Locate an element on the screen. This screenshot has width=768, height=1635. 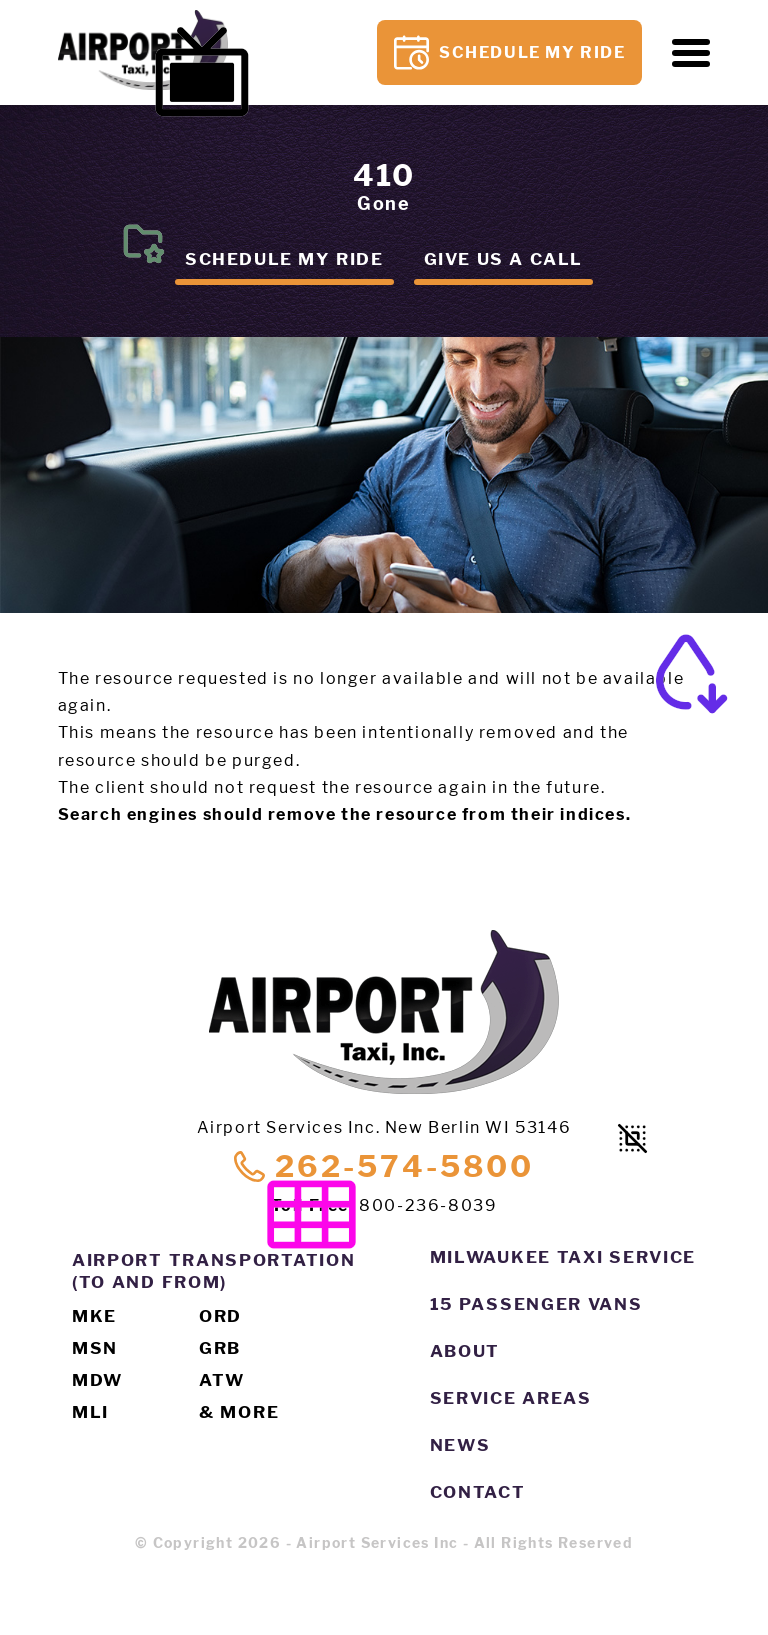
watch TV or video content is located at coordinates (202, 77).